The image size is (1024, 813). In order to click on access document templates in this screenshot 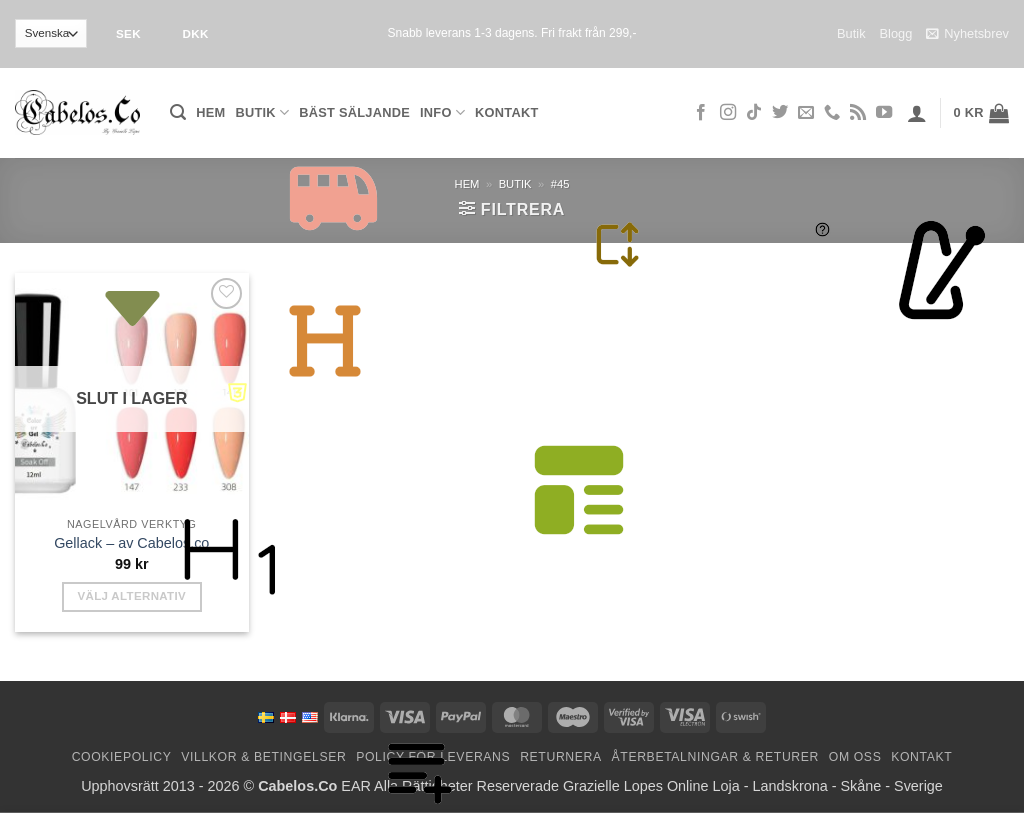, I will do `click(579, 490)`.